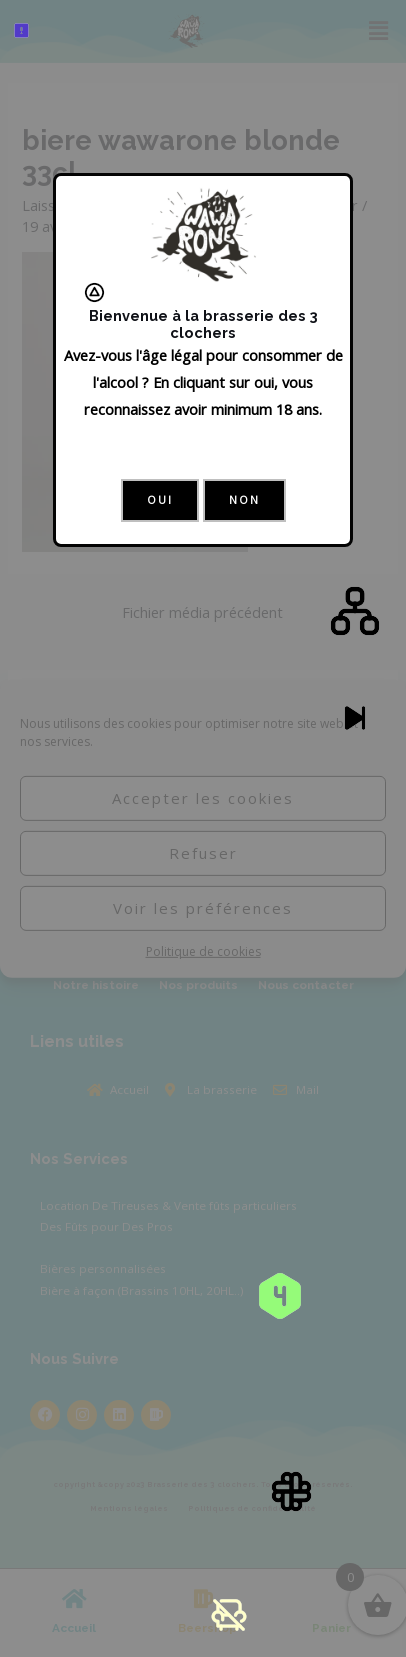 The width and height of the screenshot is (406, 1657). What do you see at coordinates (355, 611) in the screenshot?
I see `view site structure or hierarchy` at bounding box center [355, 611].